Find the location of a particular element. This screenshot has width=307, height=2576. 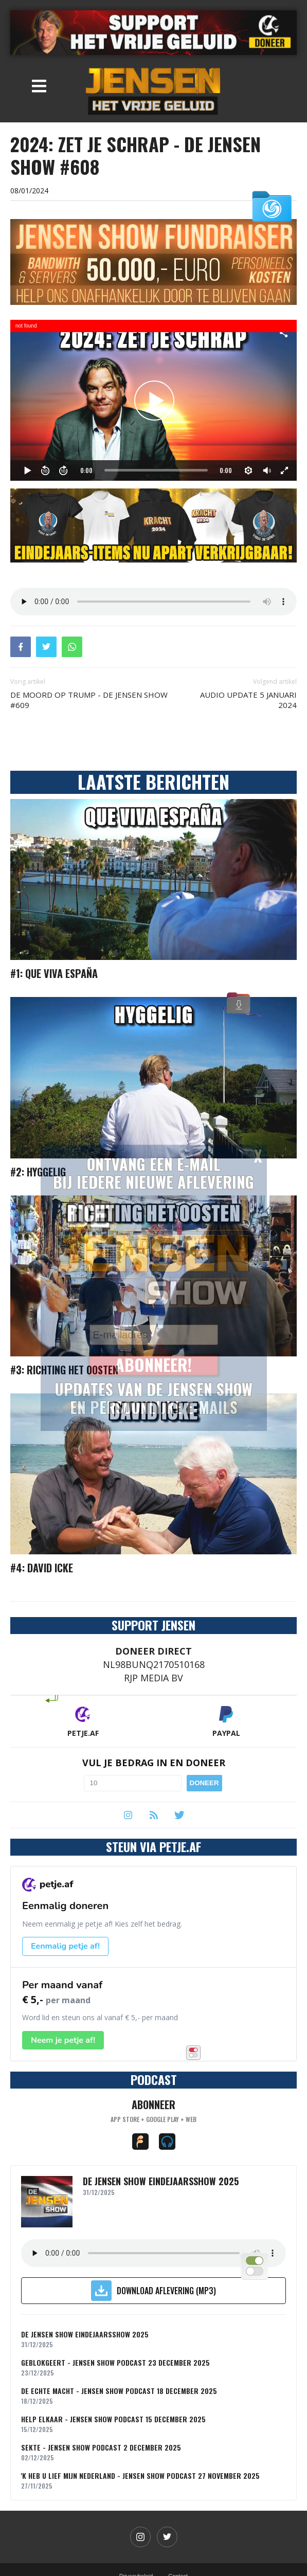

open your downloads folder is located at coordinates (238, 1003).